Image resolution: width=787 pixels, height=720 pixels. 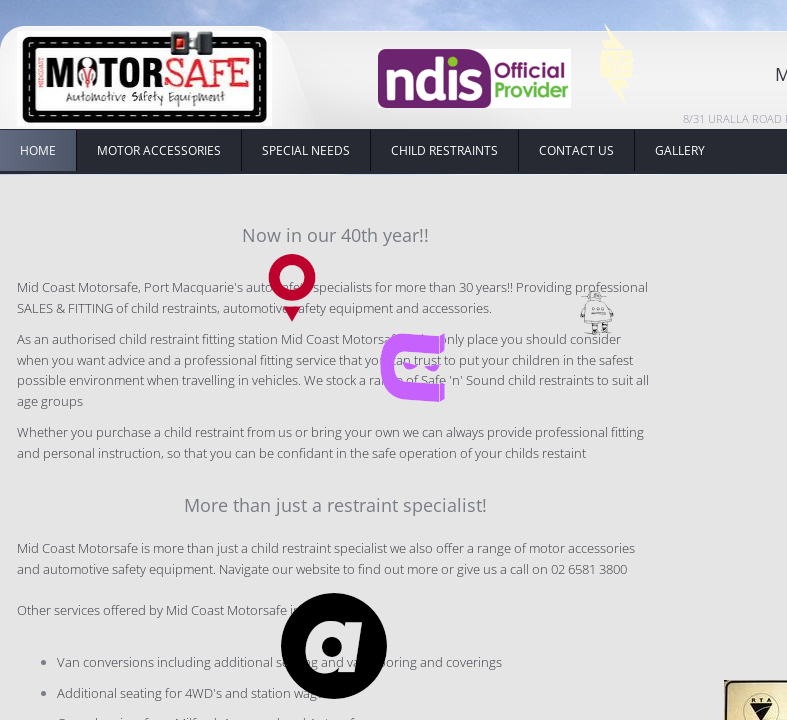 I want to click on pantheon website hosting platform logo, so click(x=619, y=64).